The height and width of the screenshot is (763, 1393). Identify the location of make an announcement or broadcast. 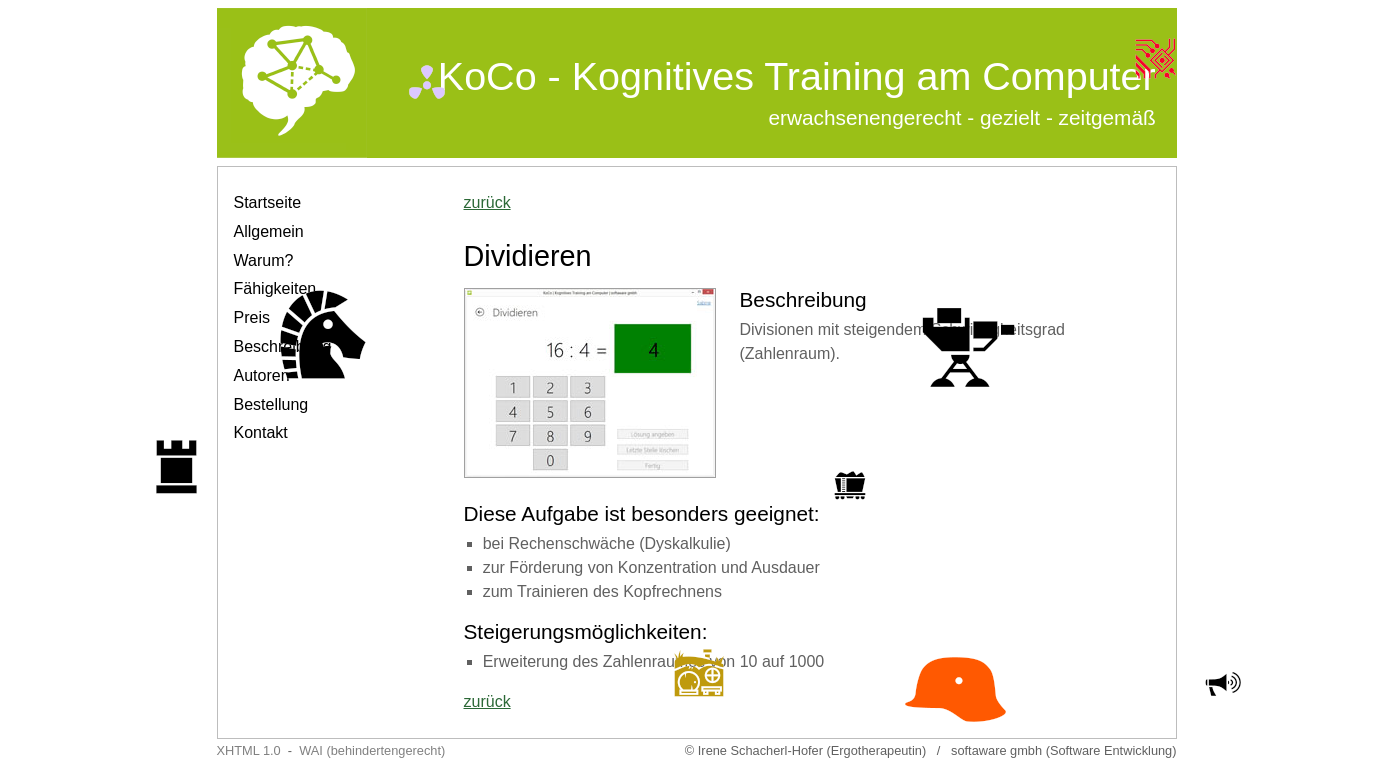
(1222, 682).